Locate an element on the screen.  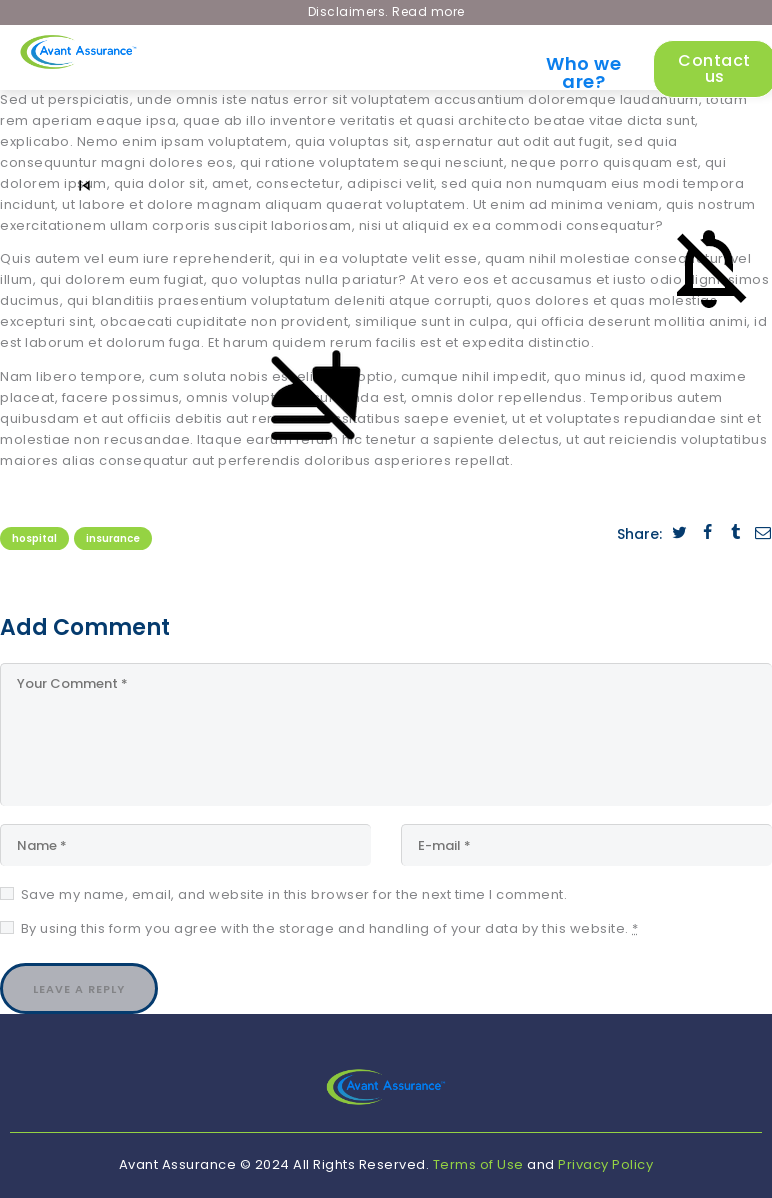
mute notifications is located at coordinates (709, 268).